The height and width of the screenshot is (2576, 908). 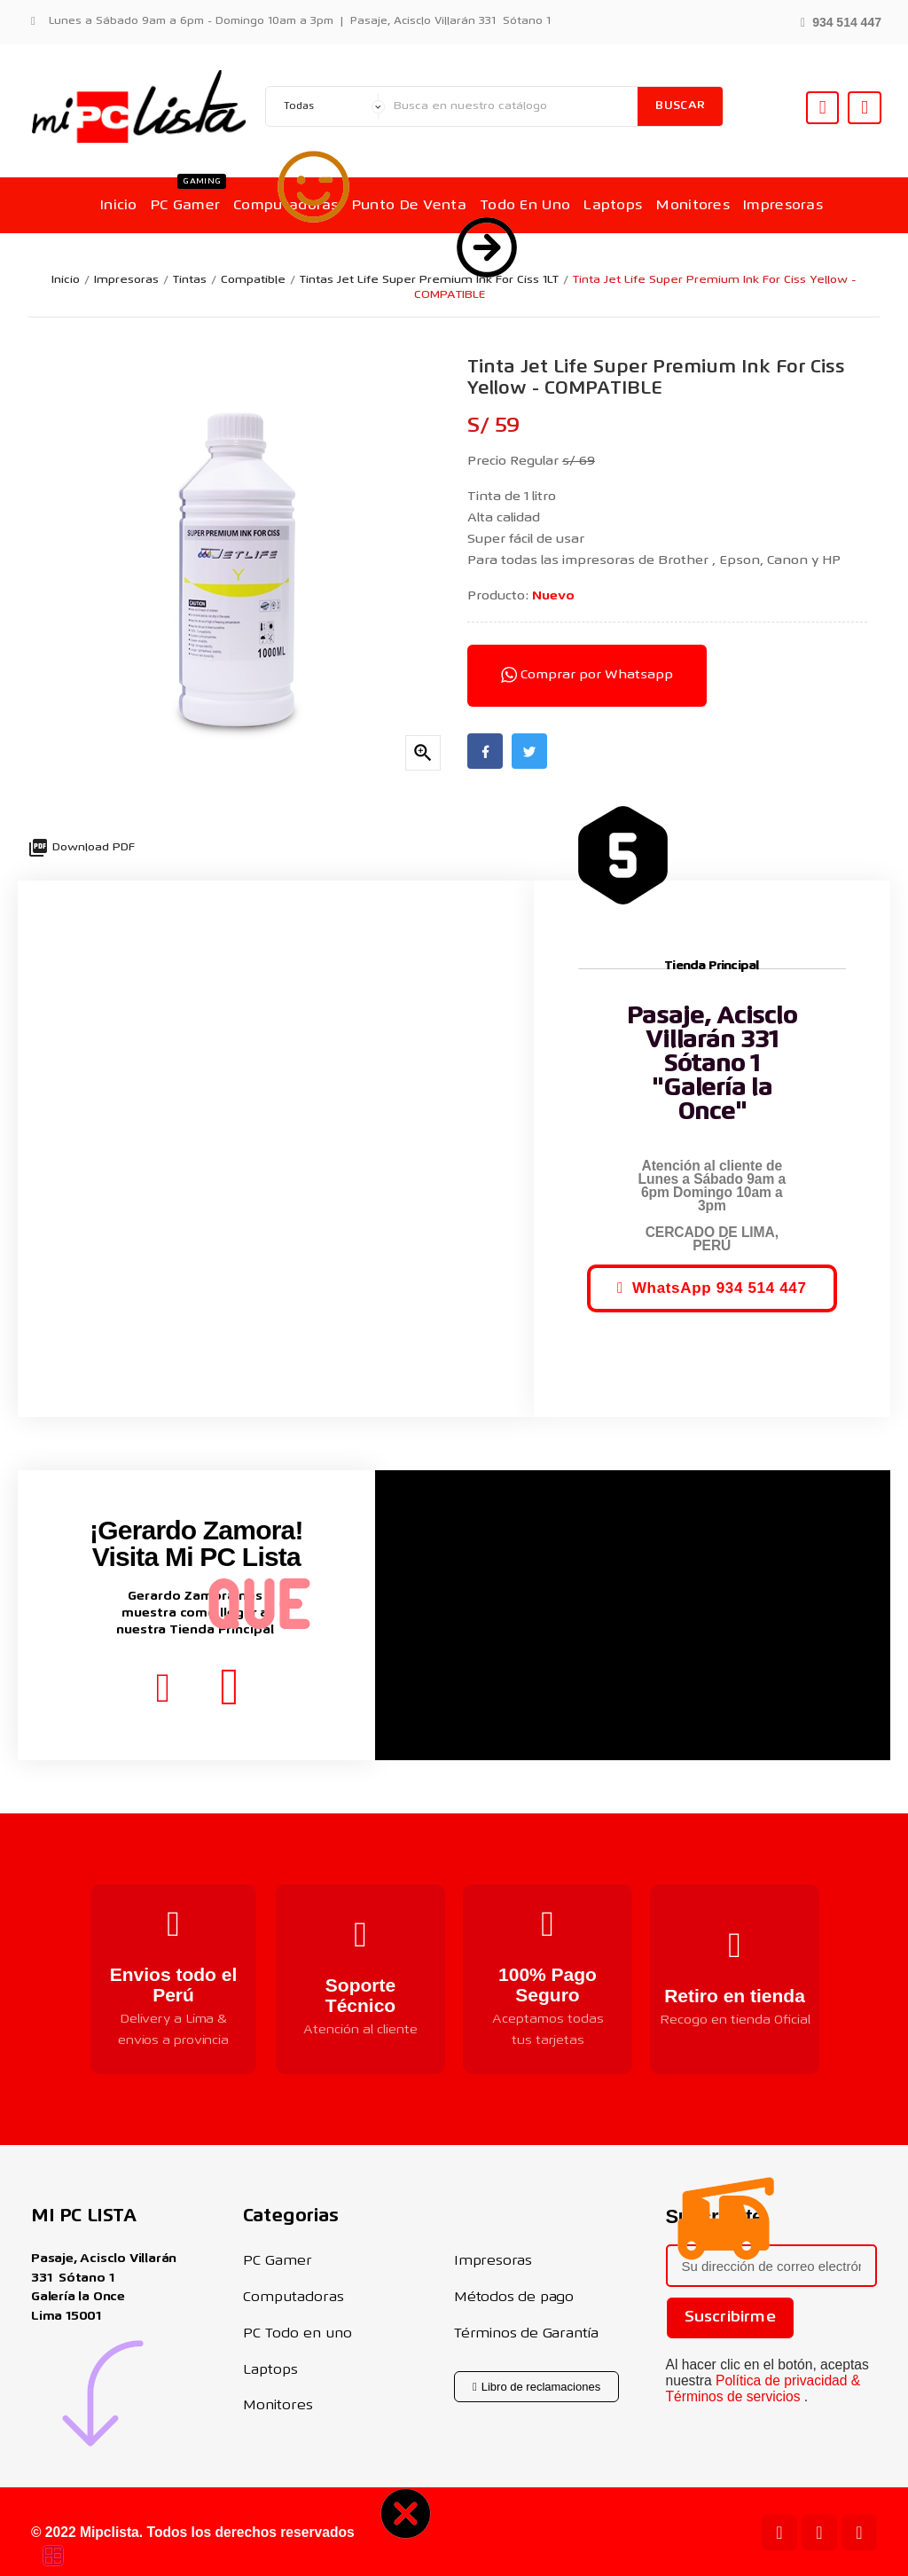 What do you see at coordinates (103, 2393) in the screenshot?
I see `go back and down in navigation` at bounding box center [103, 2393].